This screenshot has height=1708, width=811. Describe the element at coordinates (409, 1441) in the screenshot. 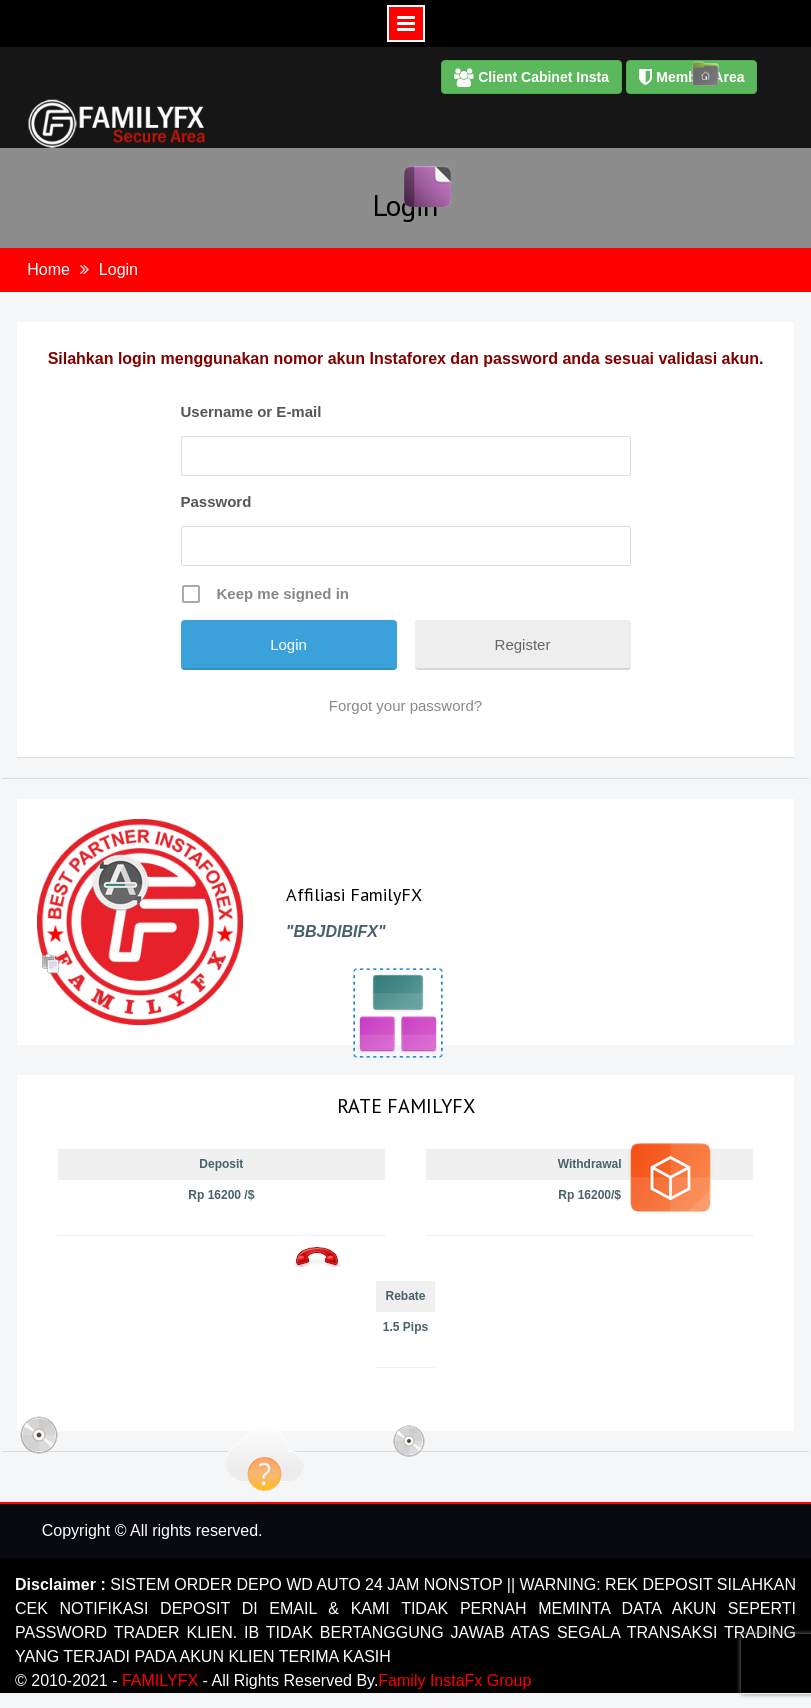

I see `unmount or eject a CD/DVD disc` at that location.